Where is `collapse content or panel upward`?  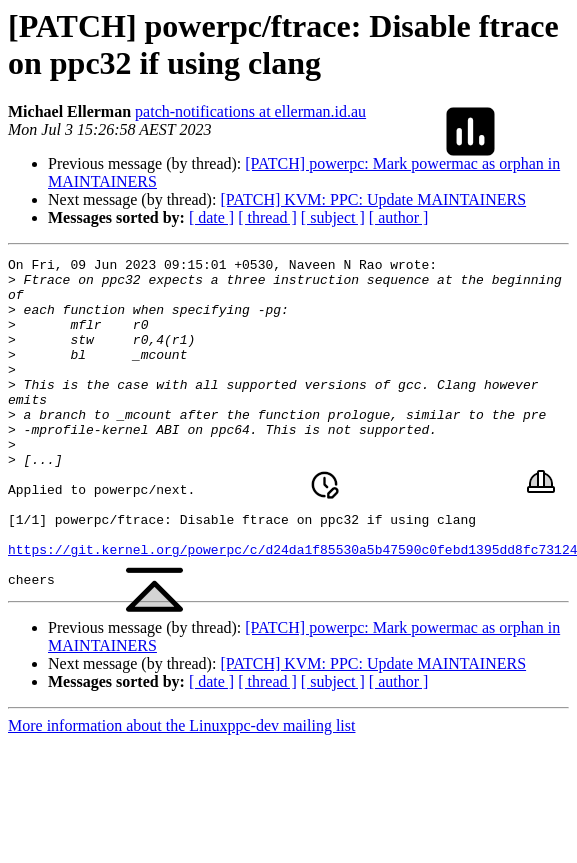 collapse content or panel upward is located at coordinates (154, 588).